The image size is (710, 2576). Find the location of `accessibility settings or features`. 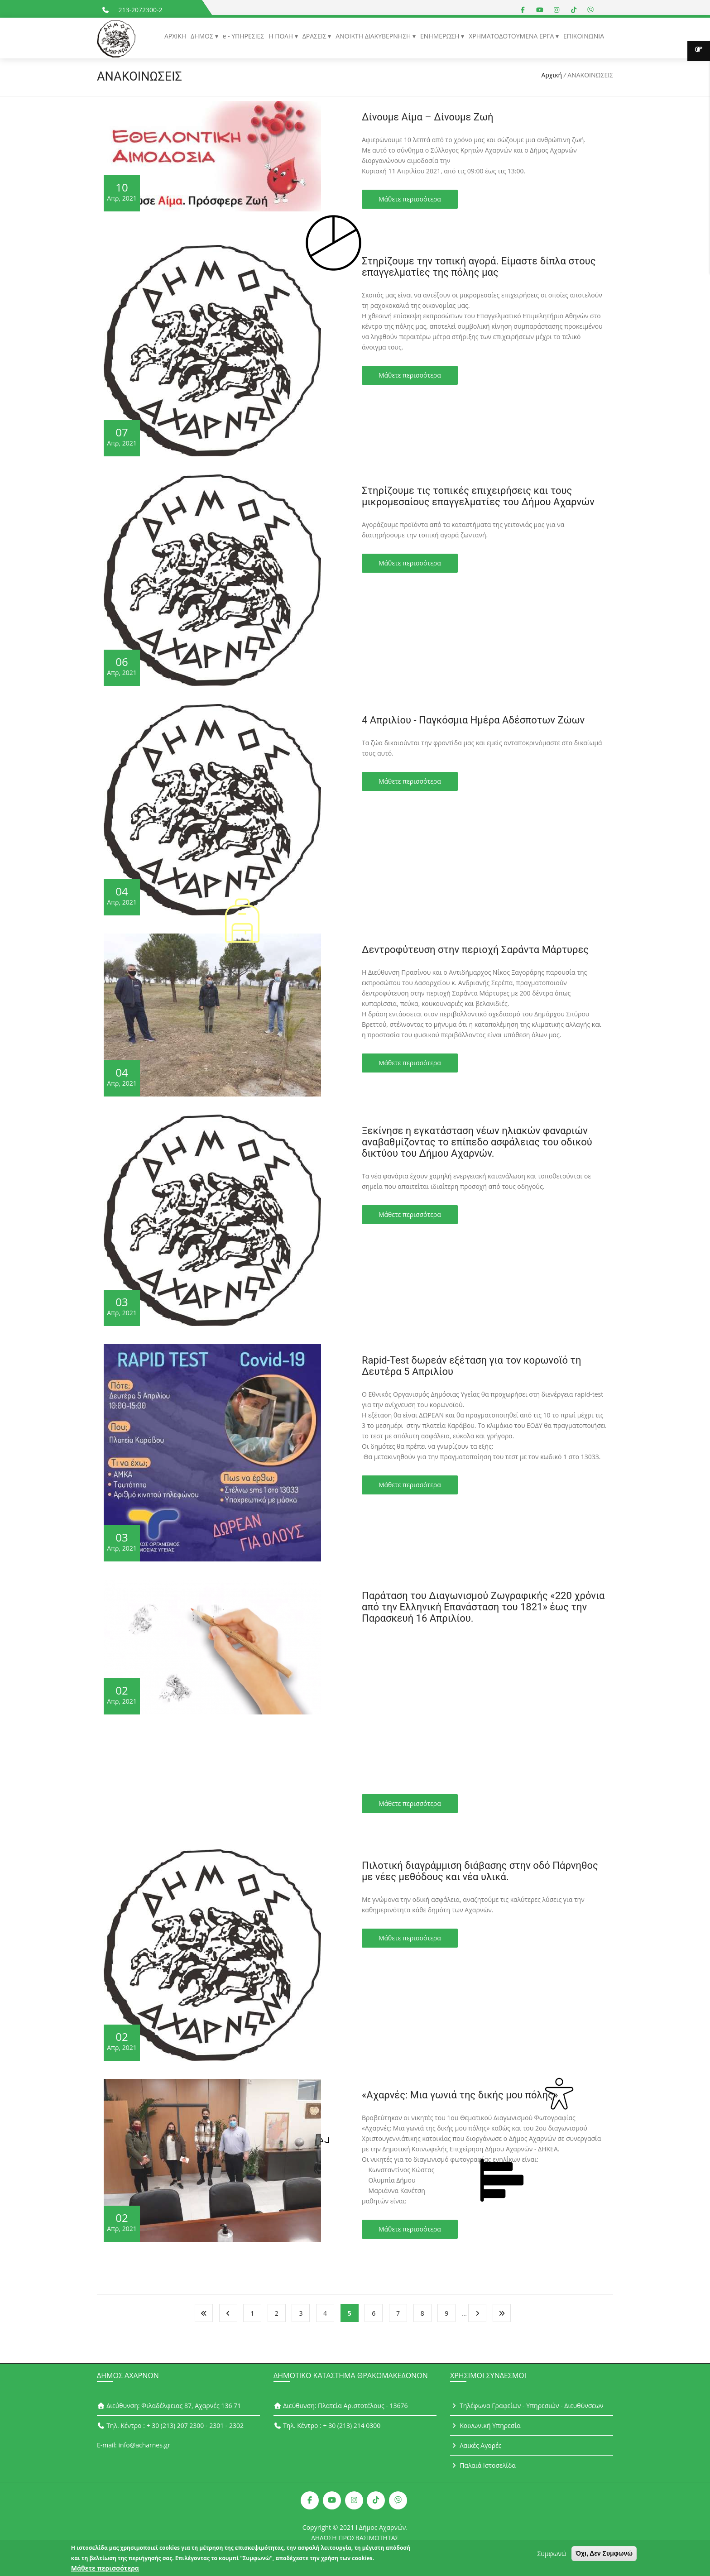

accessibility settings or features is located at coordinates (559, 2094).